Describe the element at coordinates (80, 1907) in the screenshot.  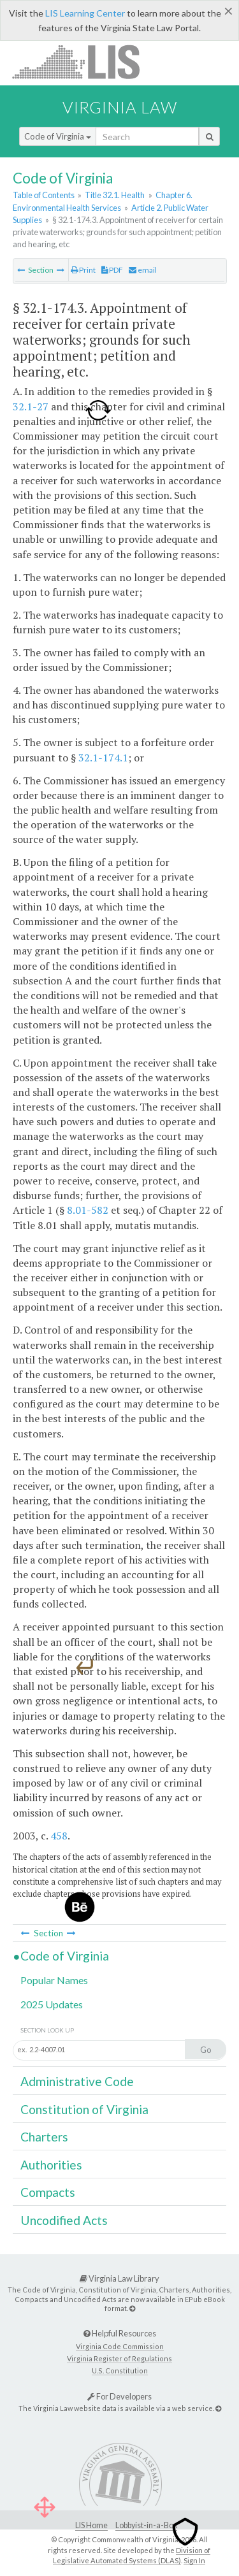
I see `view Behance portfolio` at that location.